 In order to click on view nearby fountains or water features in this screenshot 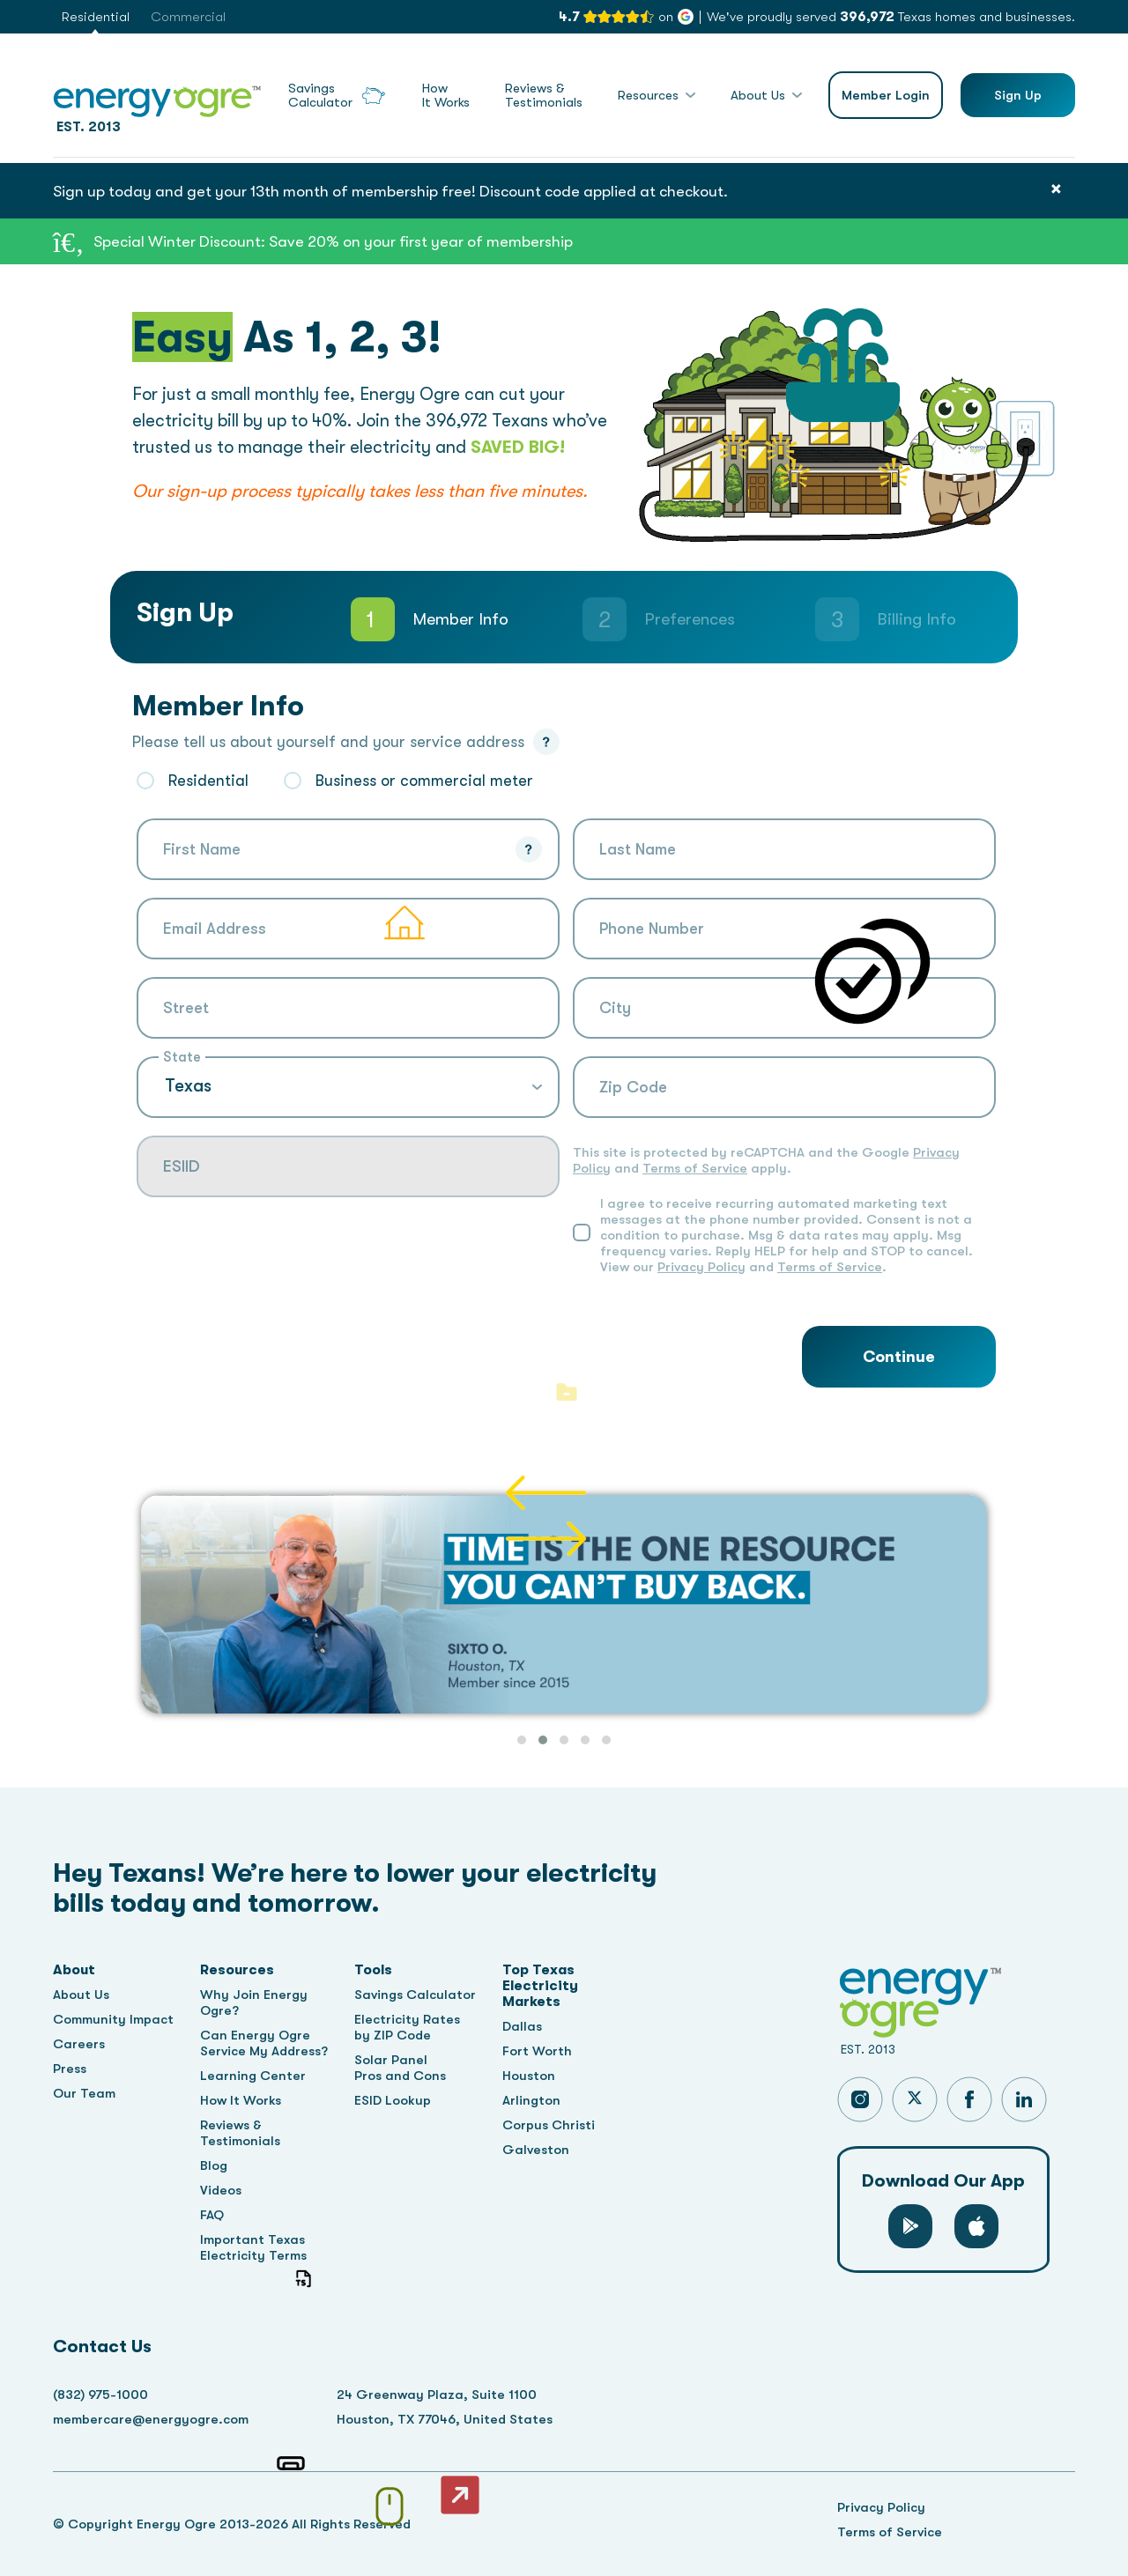, I will do `click(842, 365)`.